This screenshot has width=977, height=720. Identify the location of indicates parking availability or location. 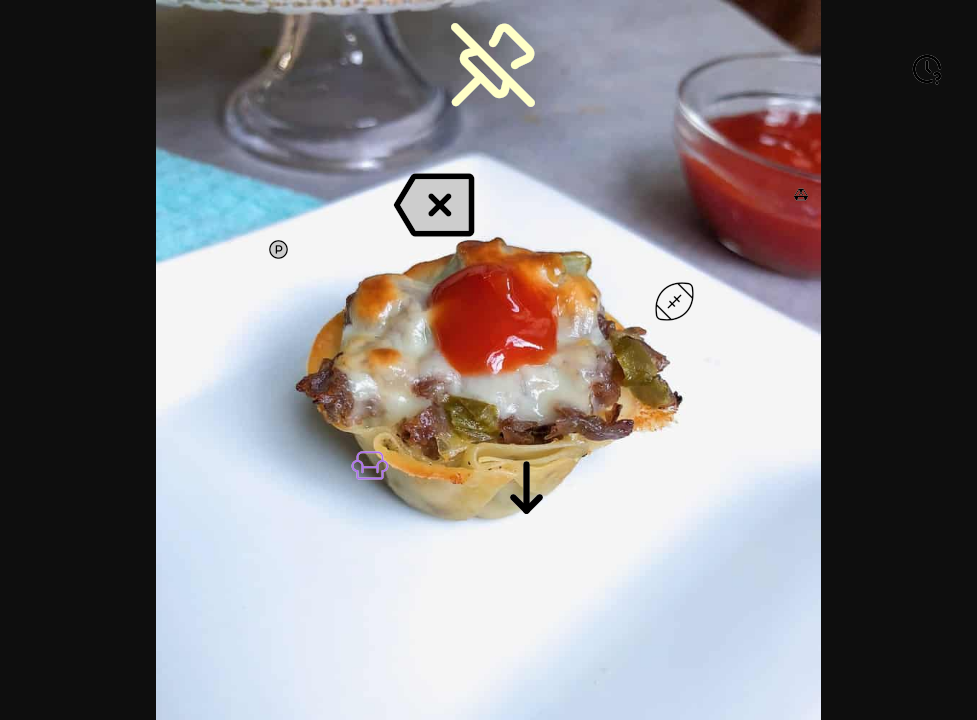
(278, 249).